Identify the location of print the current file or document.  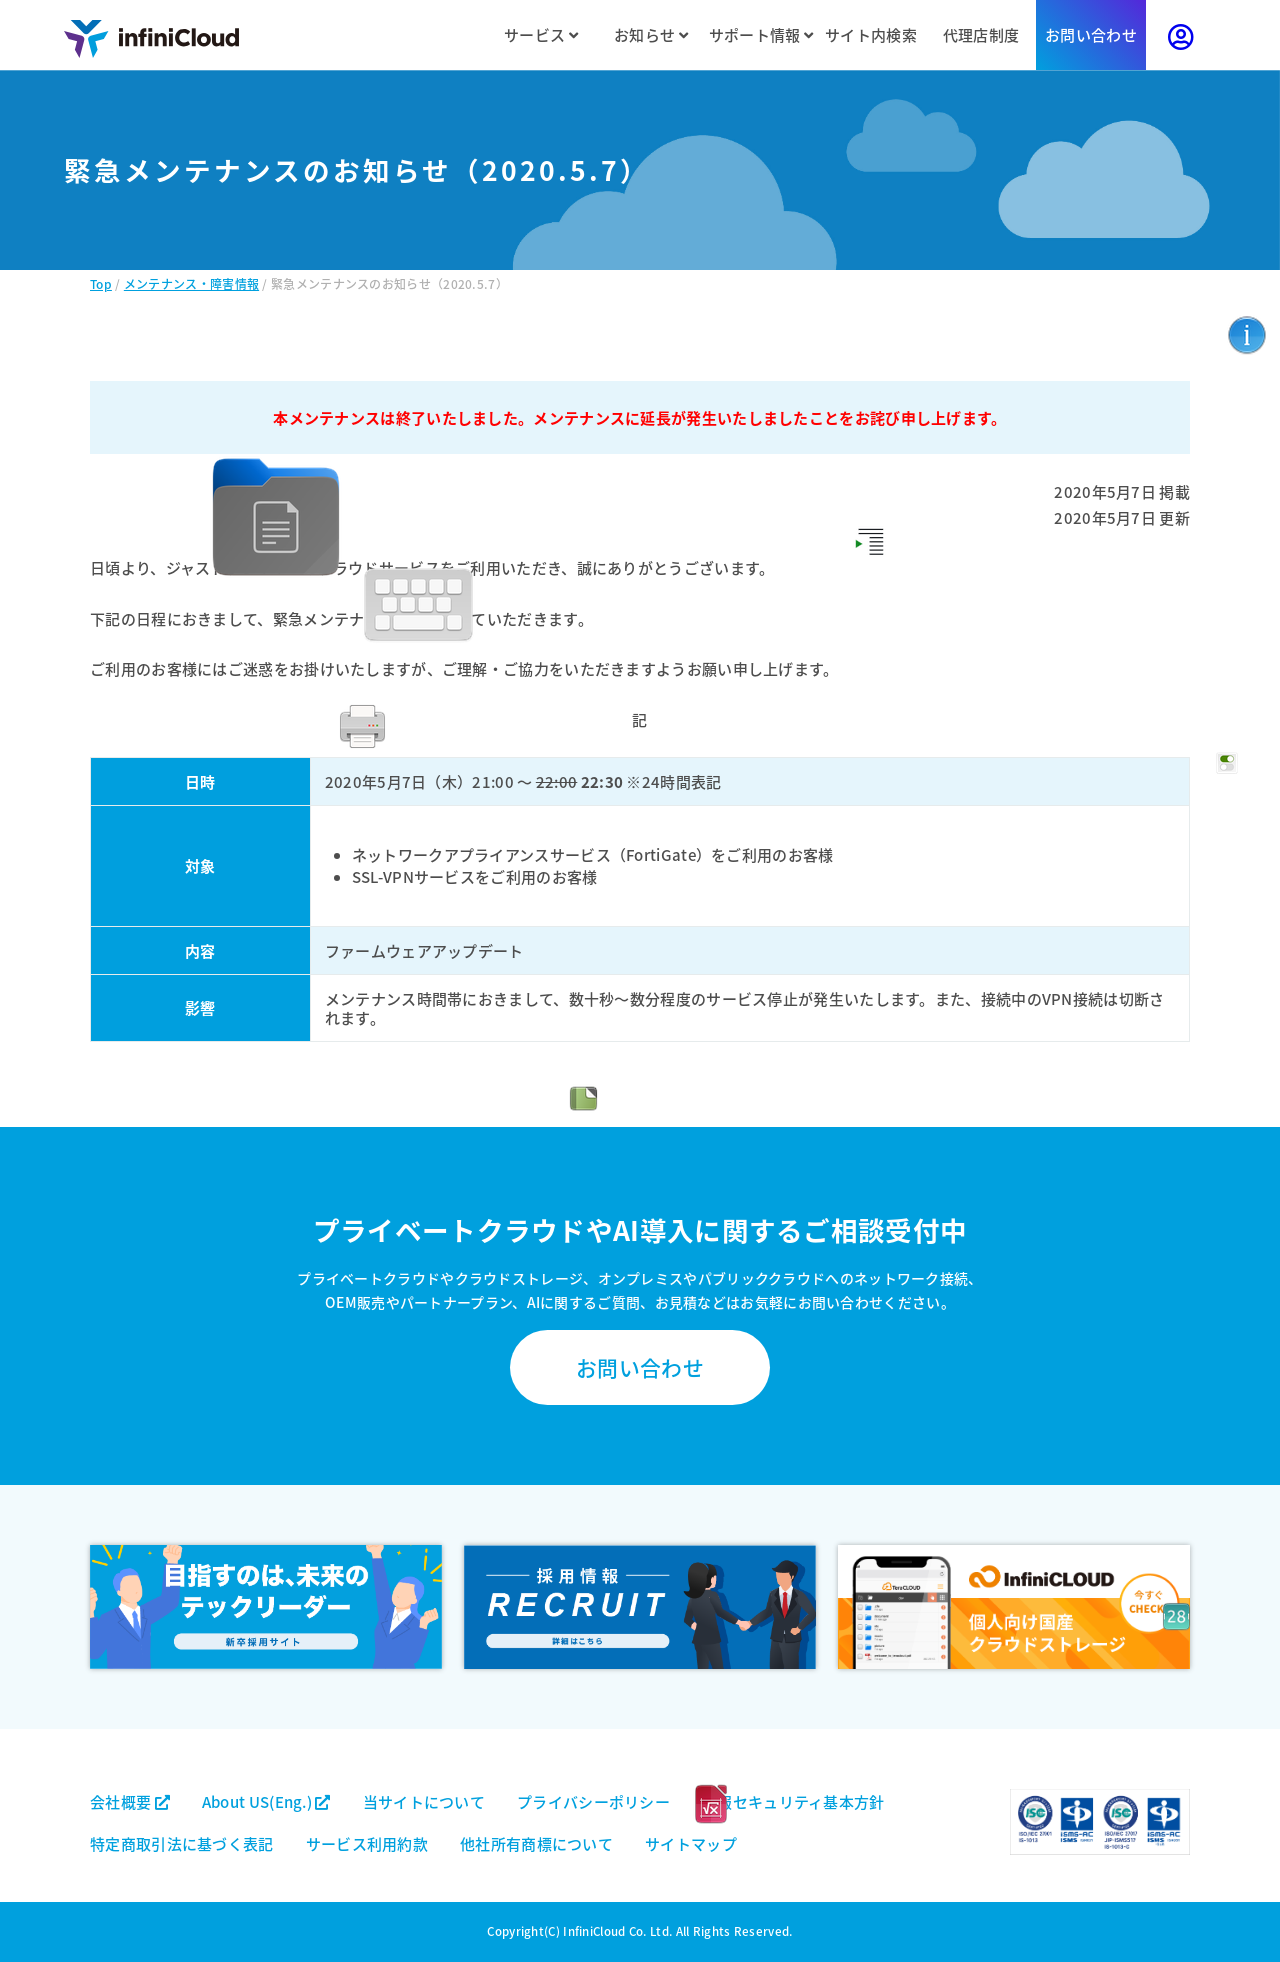
(362, 726).